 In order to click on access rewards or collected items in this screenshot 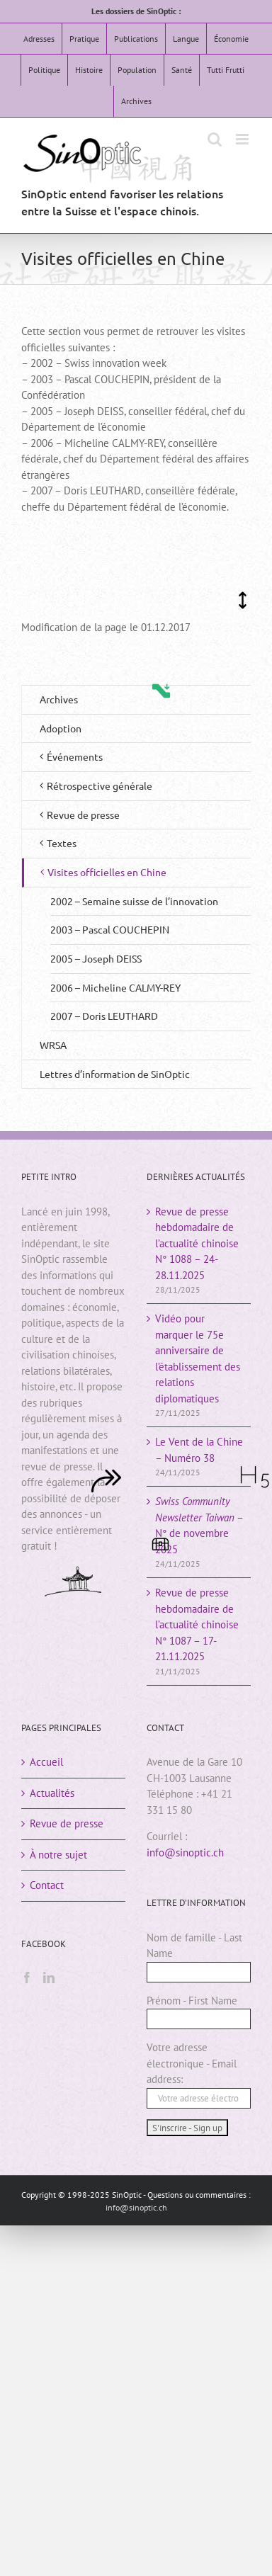, I will do `click(160, 1544)`.